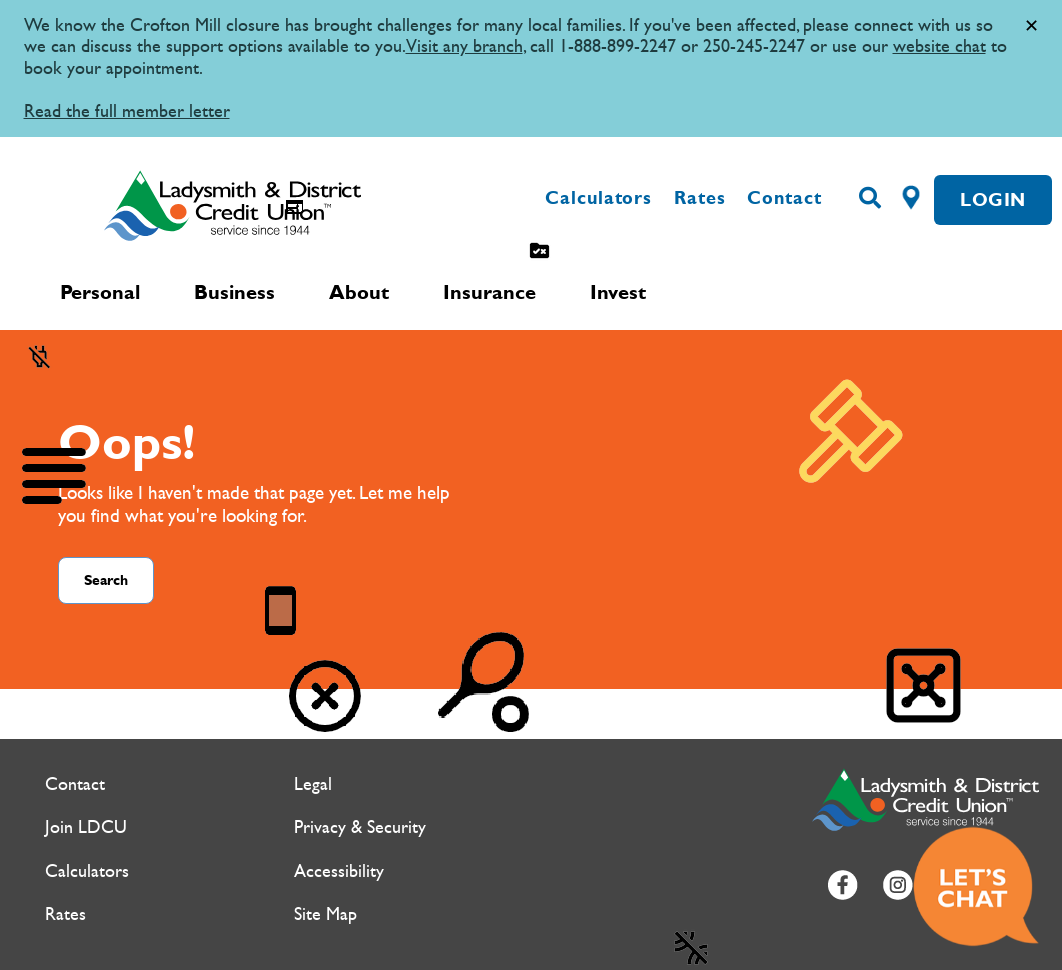 The image size is (1062, 970). I want to click on disable light leak effects on photos, so click(691, 948).